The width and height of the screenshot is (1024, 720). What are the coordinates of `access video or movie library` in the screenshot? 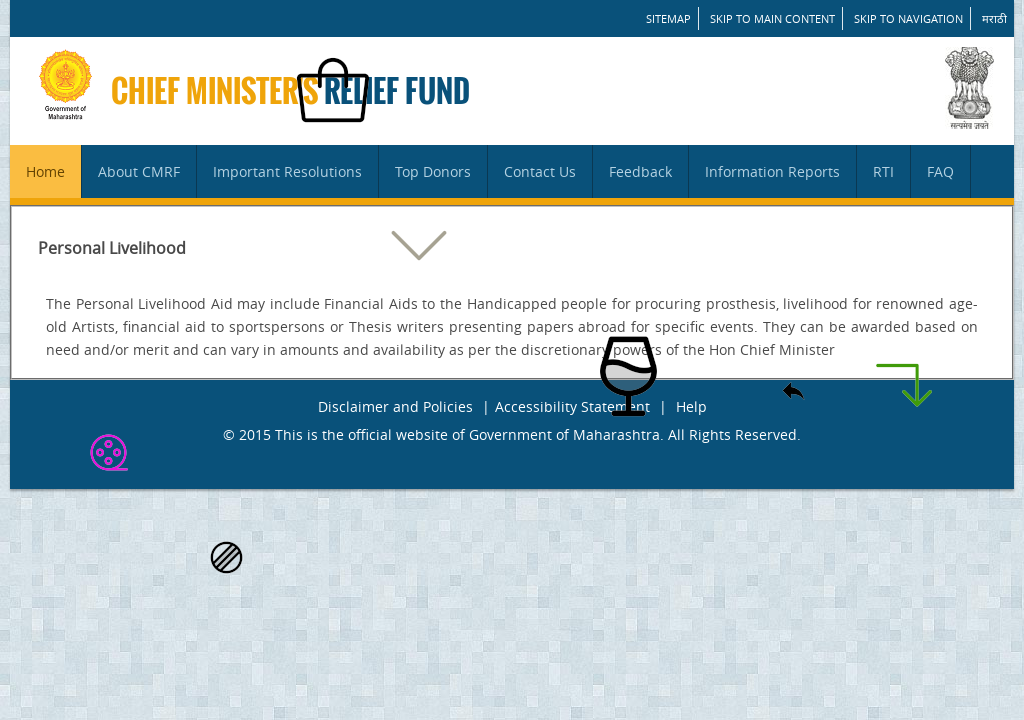 It's located at (108, 452).